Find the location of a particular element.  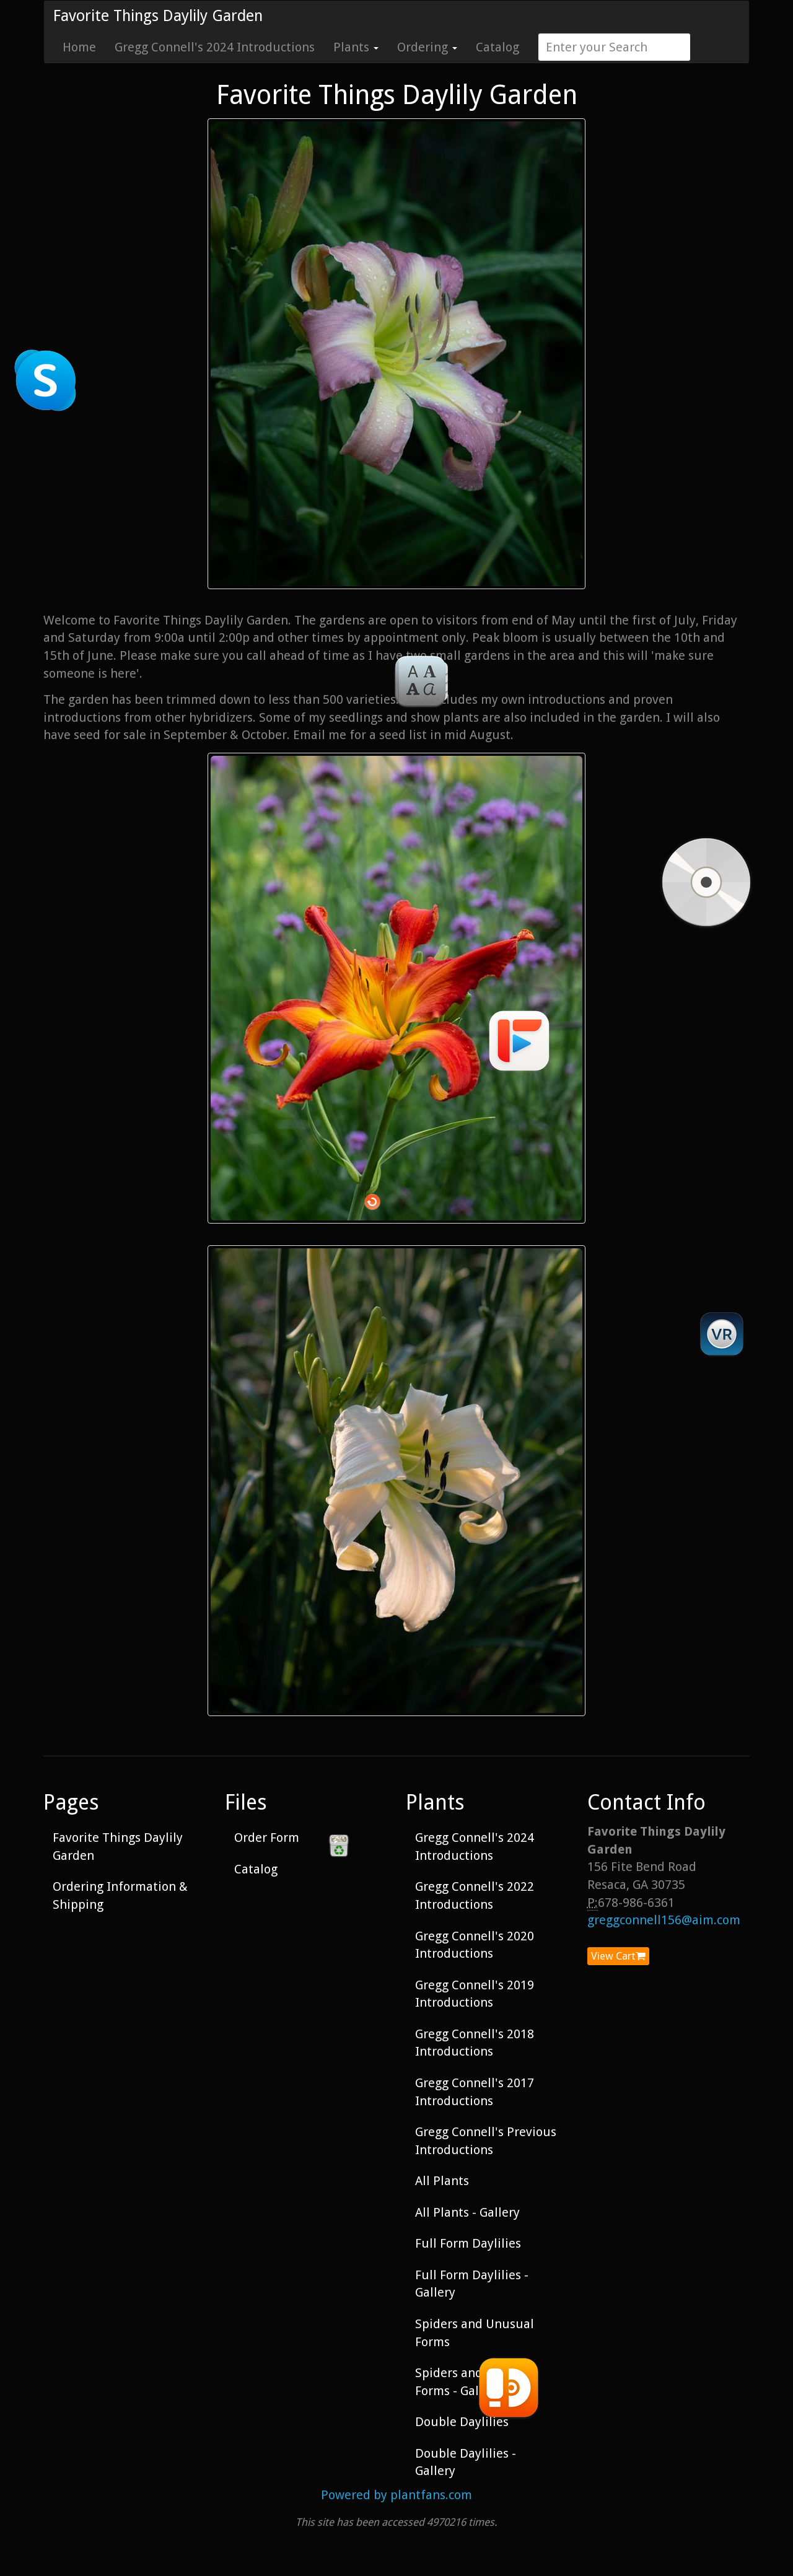

open livepatch settings to manage kernel updates is located at coordinates (372, 1202).